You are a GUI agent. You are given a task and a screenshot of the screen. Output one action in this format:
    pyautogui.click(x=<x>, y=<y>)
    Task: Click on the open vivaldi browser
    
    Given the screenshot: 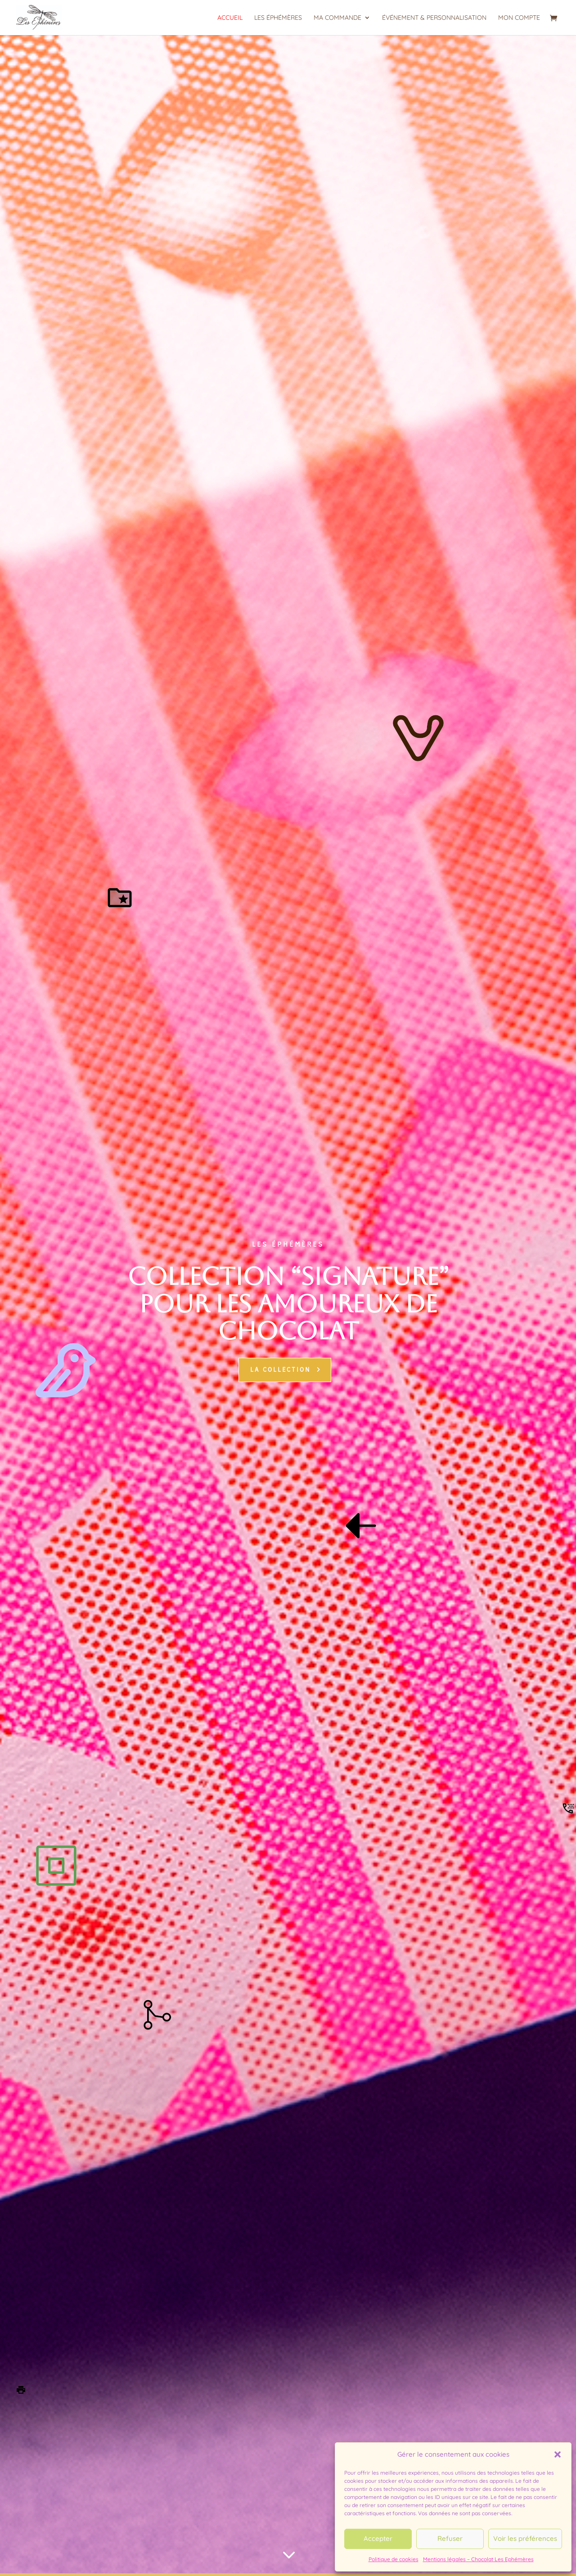 What is the action you would take?
    pyautogui.click(x=418, y=738)
    